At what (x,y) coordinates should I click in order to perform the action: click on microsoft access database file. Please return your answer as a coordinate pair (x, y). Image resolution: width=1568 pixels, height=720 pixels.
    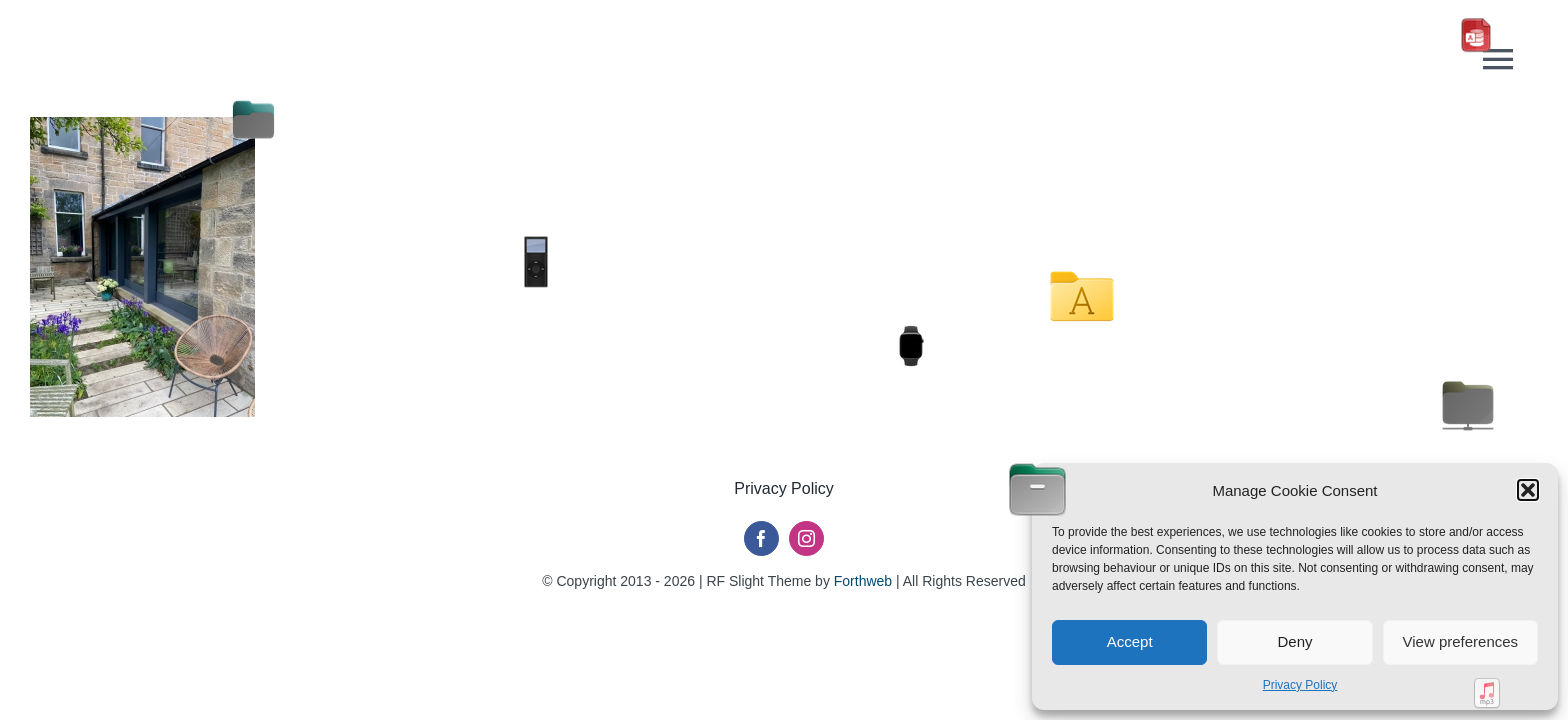
    Looking at the image, I should click on (1476, 35).